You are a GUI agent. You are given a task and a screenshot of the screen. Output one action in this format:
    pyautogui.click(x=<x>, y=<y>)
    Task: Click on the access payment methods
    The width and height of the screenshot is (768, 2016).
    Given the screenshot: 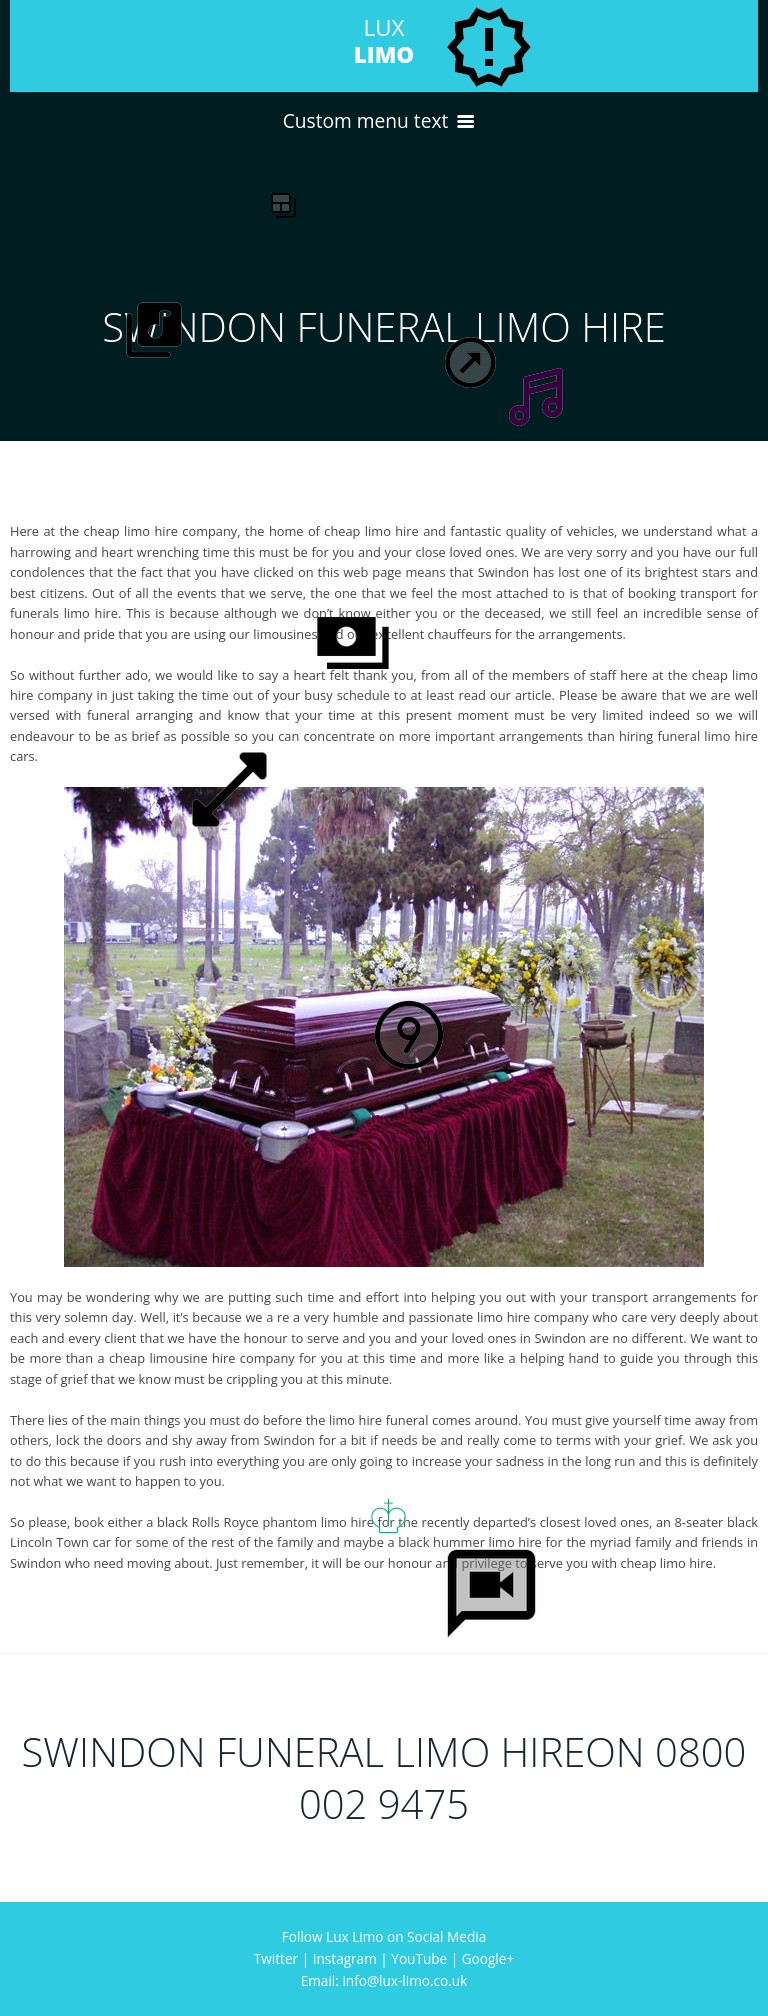 What is the action you would take?
    pyautogui.click(x=353, y=643)
    